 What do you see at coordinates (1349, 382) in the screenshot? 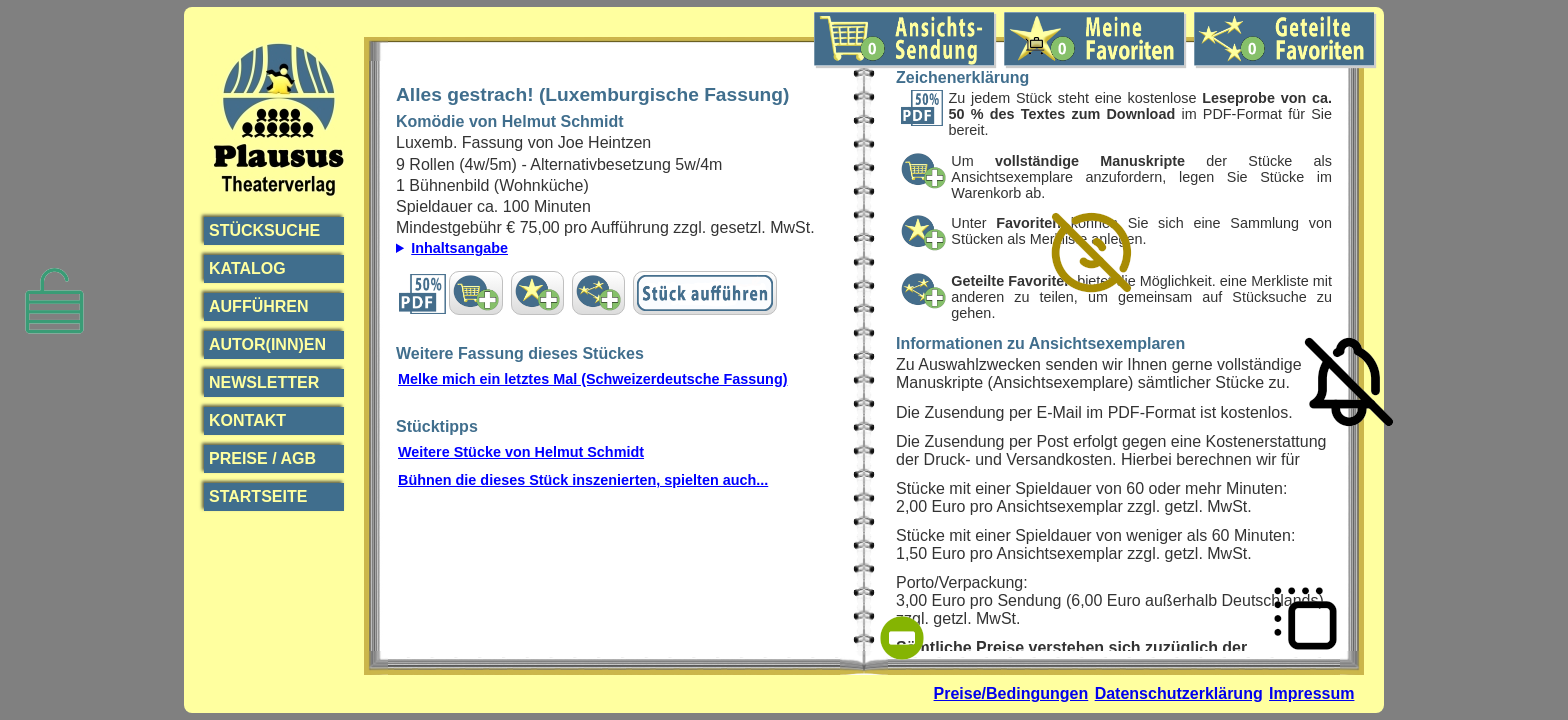
I see `mute notifications` at bounding box center [1349, 382].